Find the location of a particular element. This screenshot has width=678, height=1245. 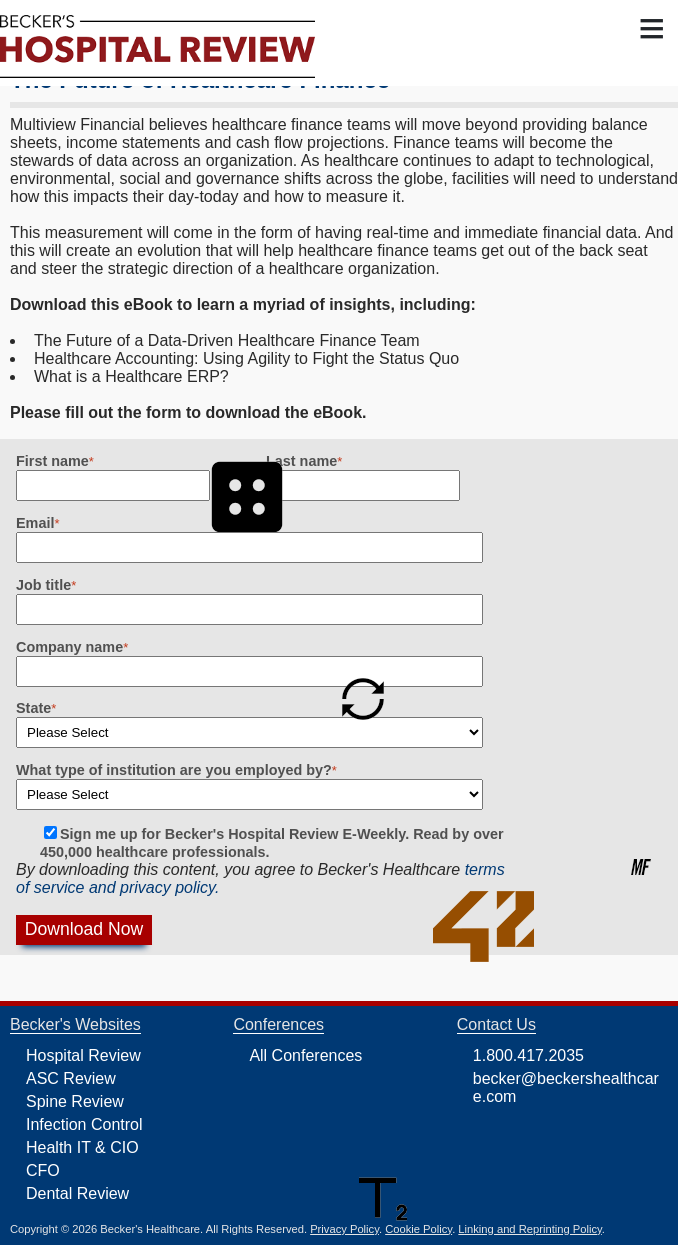

roll the dice or randomize is located at coordinates (247, 497).